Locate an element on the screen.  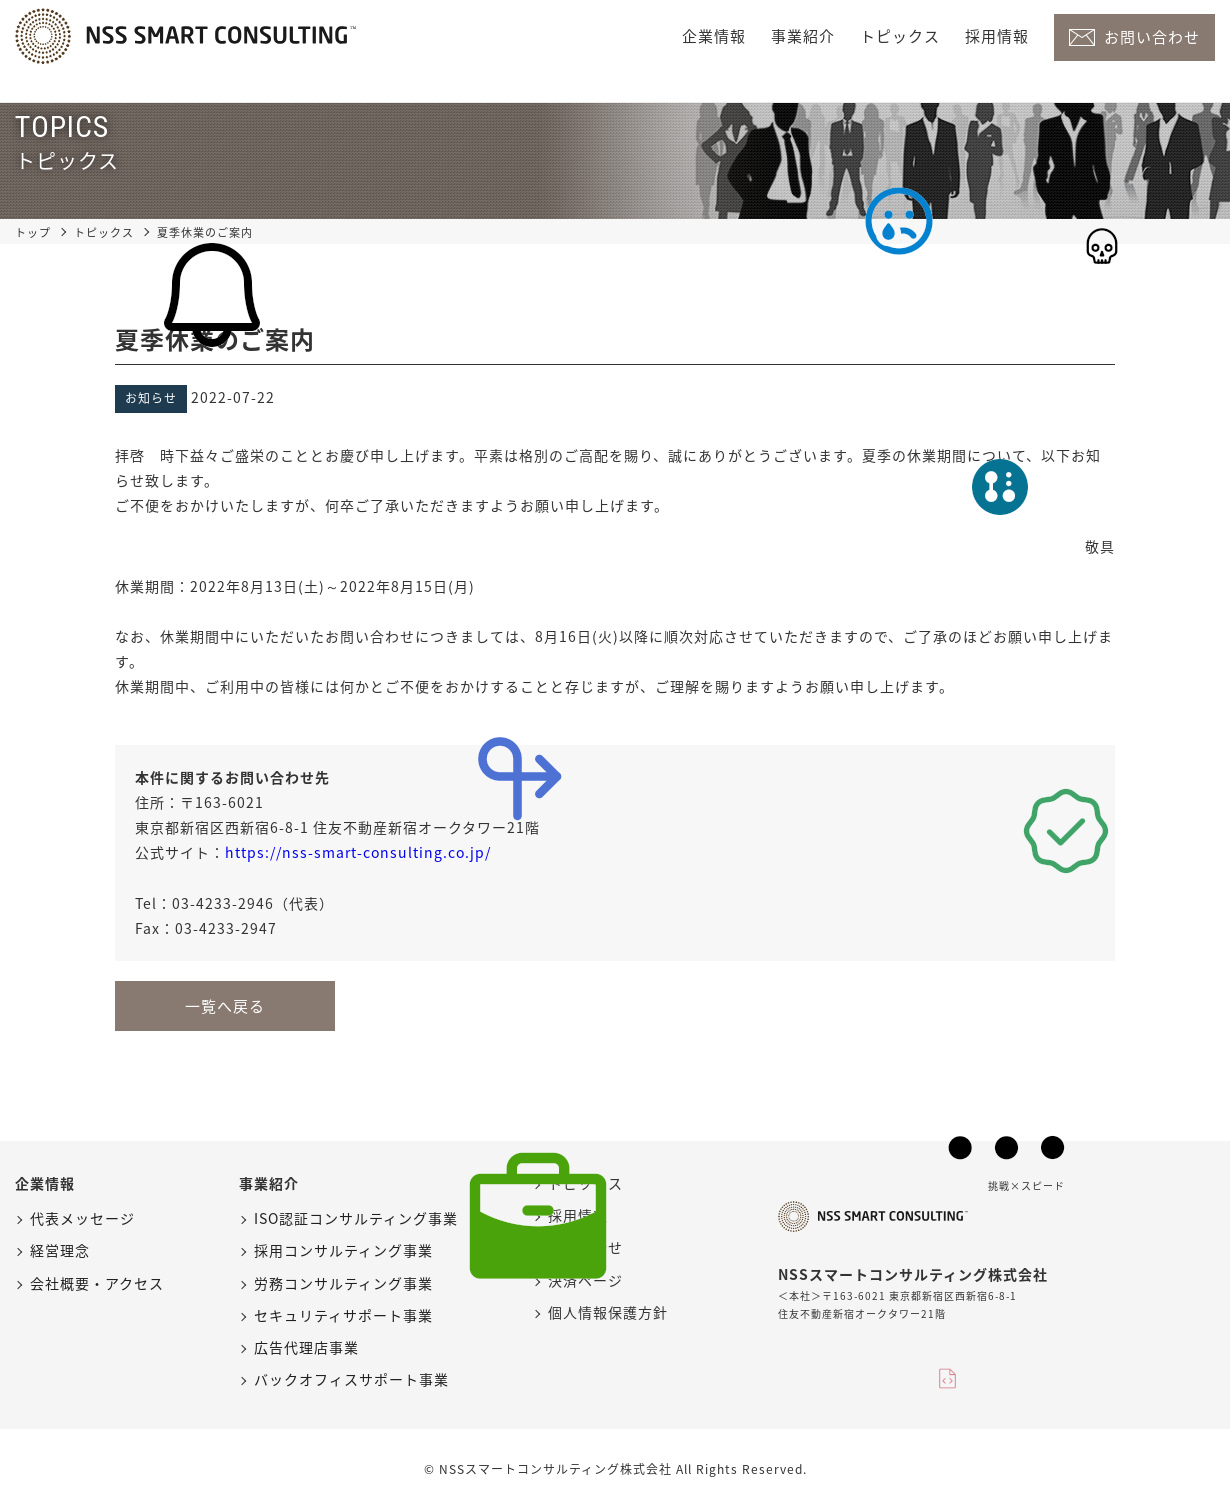
access work or business-related content is located at coordinates (538, 1221).